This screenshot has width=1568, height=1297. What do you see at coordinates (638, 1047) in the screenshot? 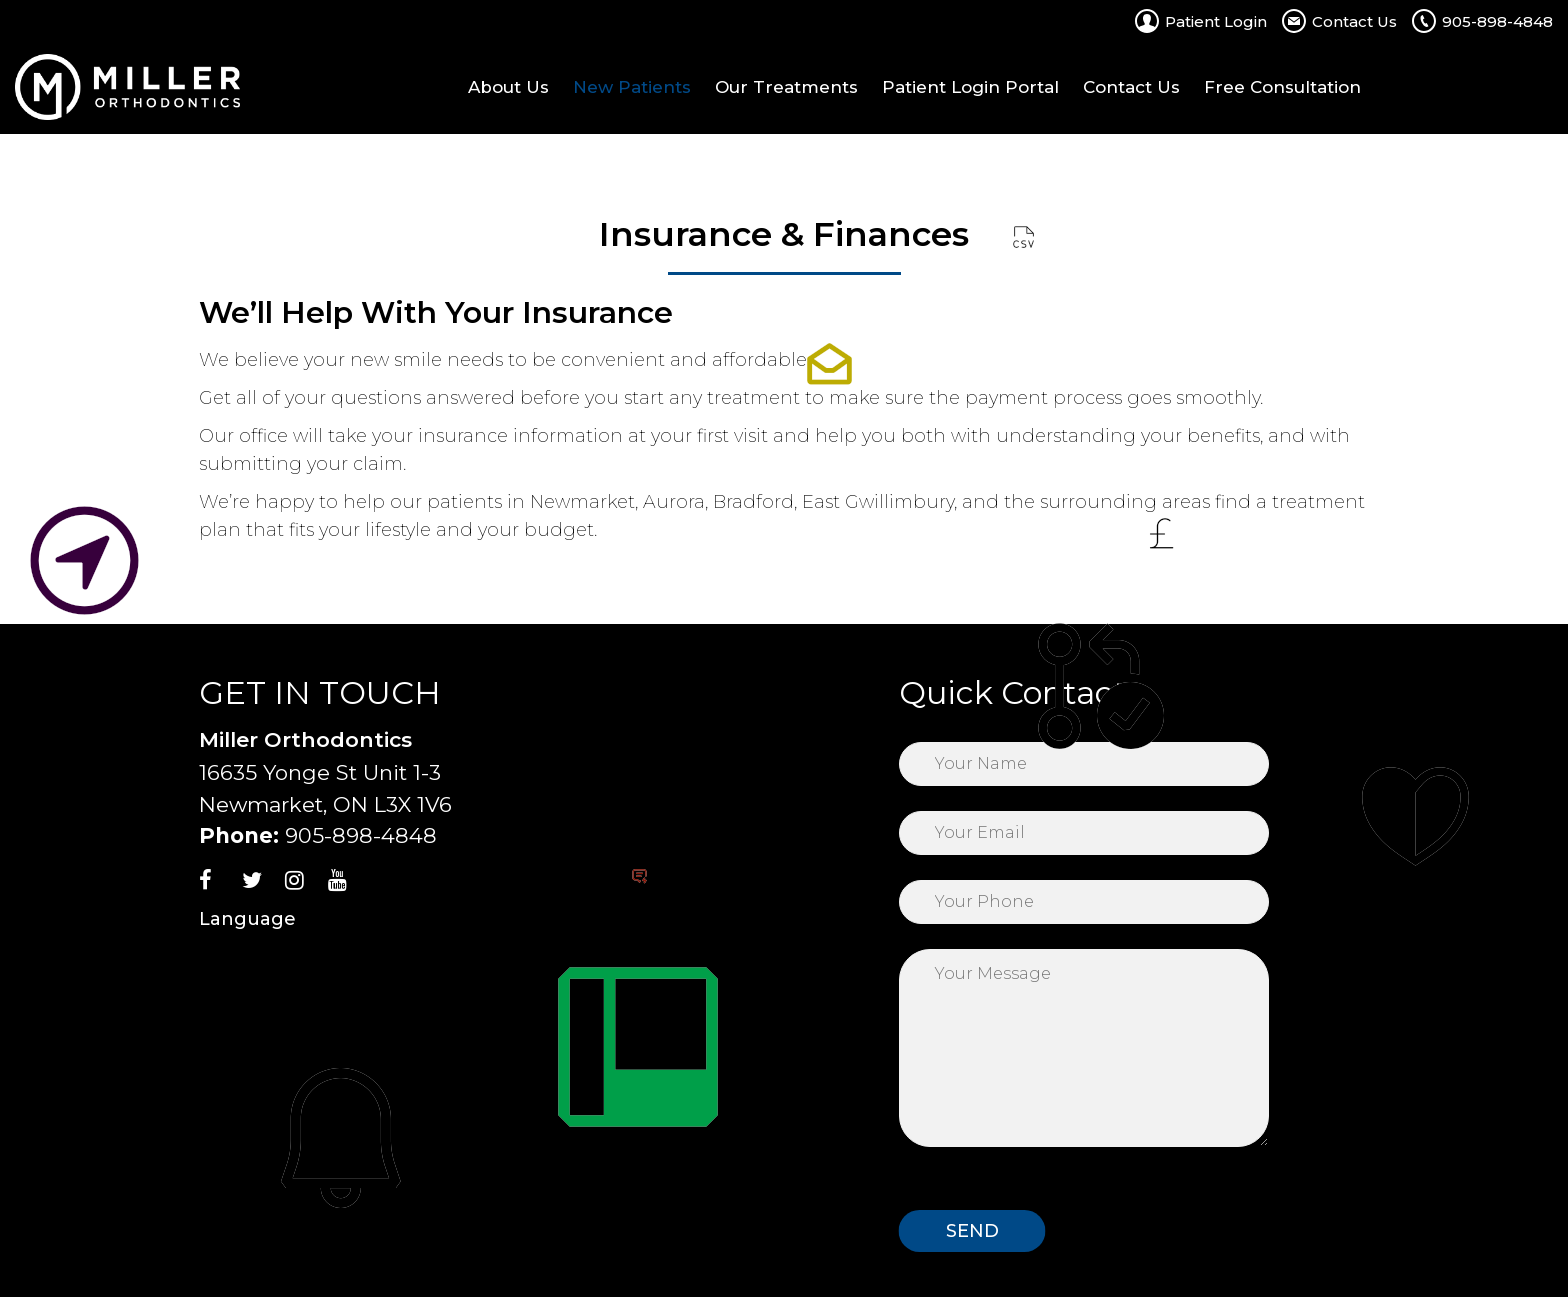
I see `toggle right side panel visibility` at bounding box center [638, 1047].